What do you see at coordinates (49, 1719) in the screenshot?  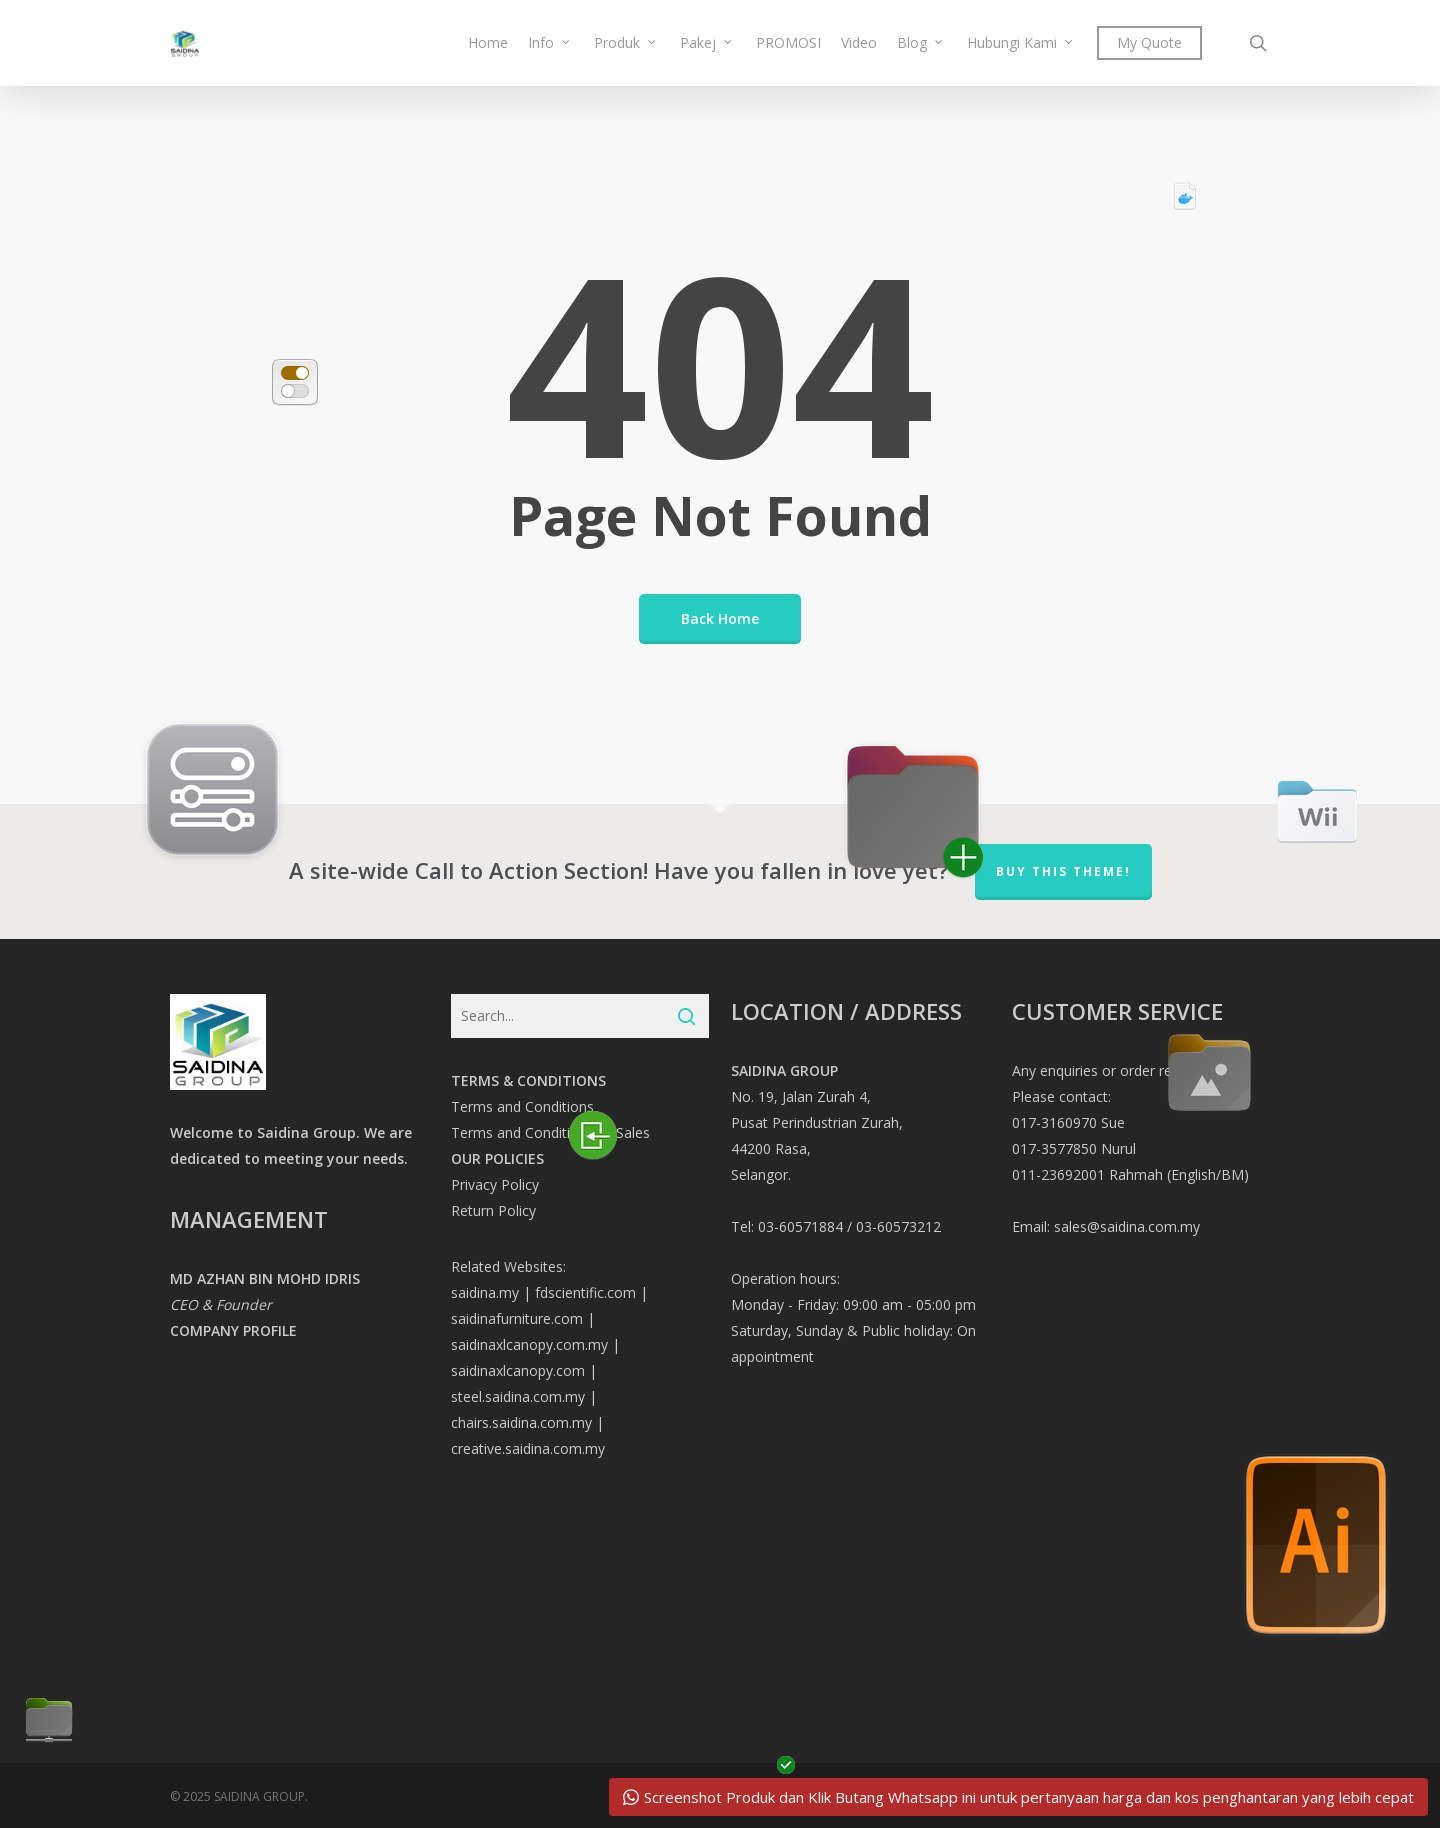 I see `access a remote or network folder` at bounding box center [49, 1719].